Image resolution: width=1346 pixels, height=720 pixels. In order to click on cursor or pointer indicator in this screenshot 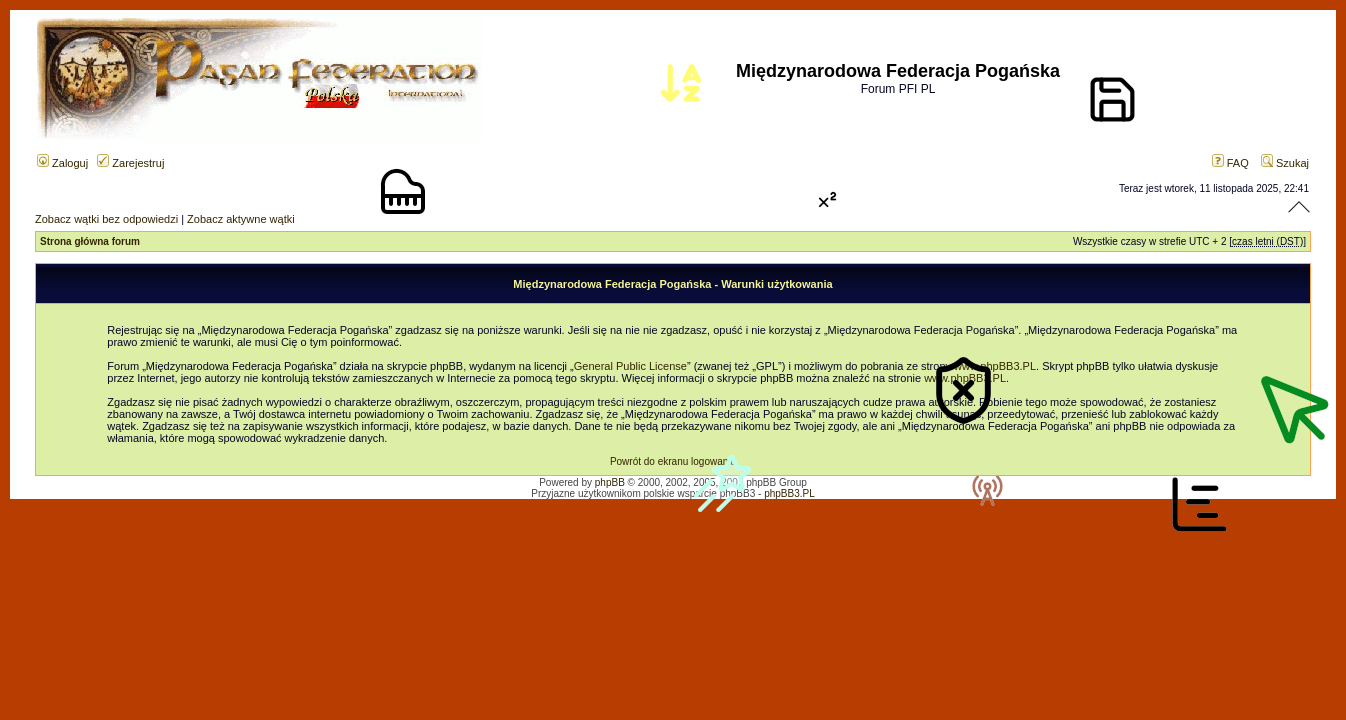, I will do `click(1296, 411)`.